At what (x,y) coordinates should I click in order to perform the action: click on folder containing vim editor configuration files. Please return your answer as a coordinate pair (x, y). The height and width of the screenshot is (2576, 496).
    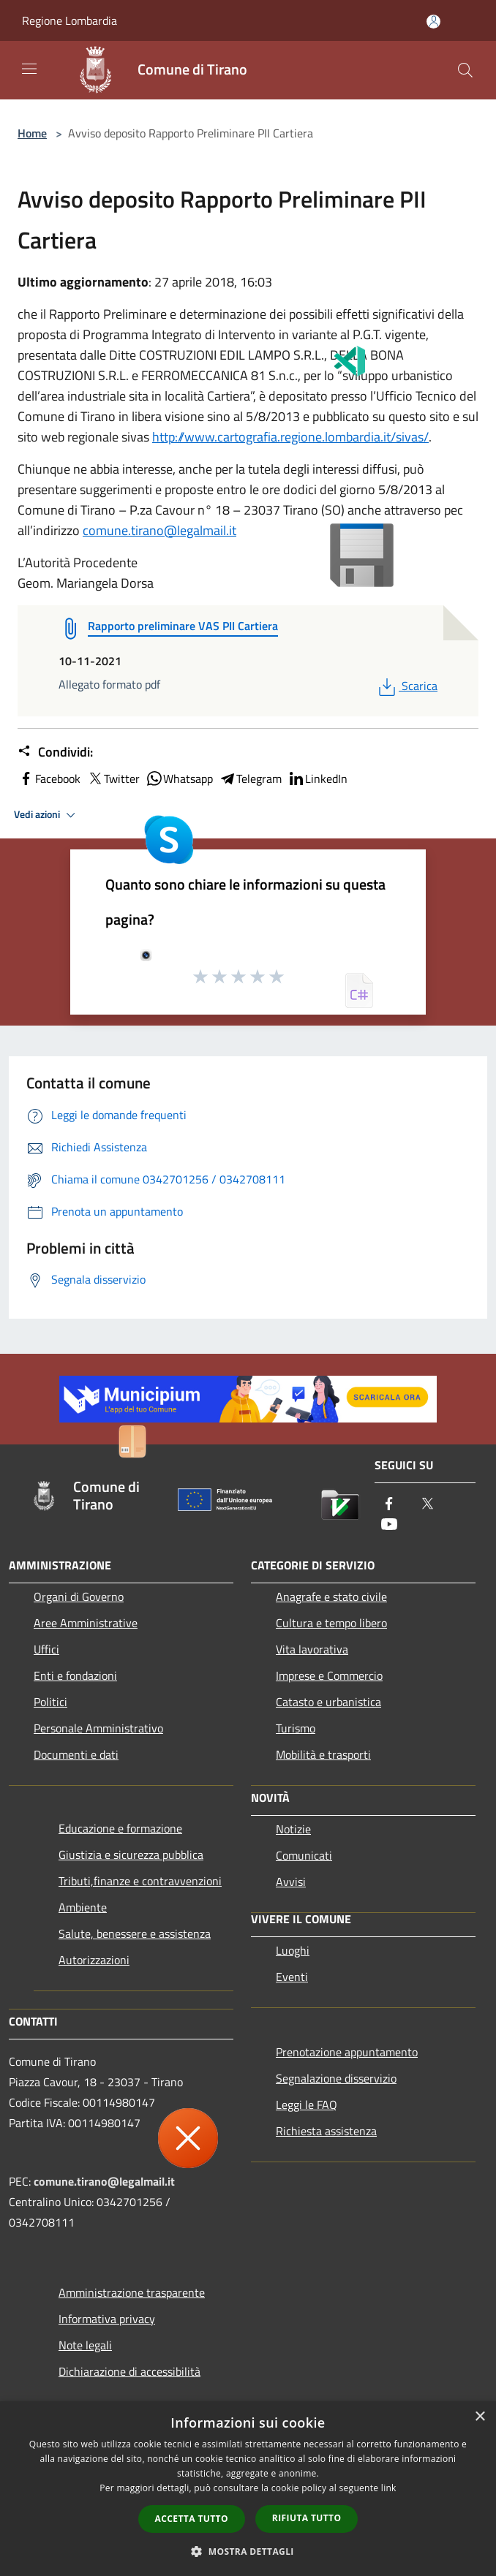
    Looking at the image, I should click on (340, 1506).